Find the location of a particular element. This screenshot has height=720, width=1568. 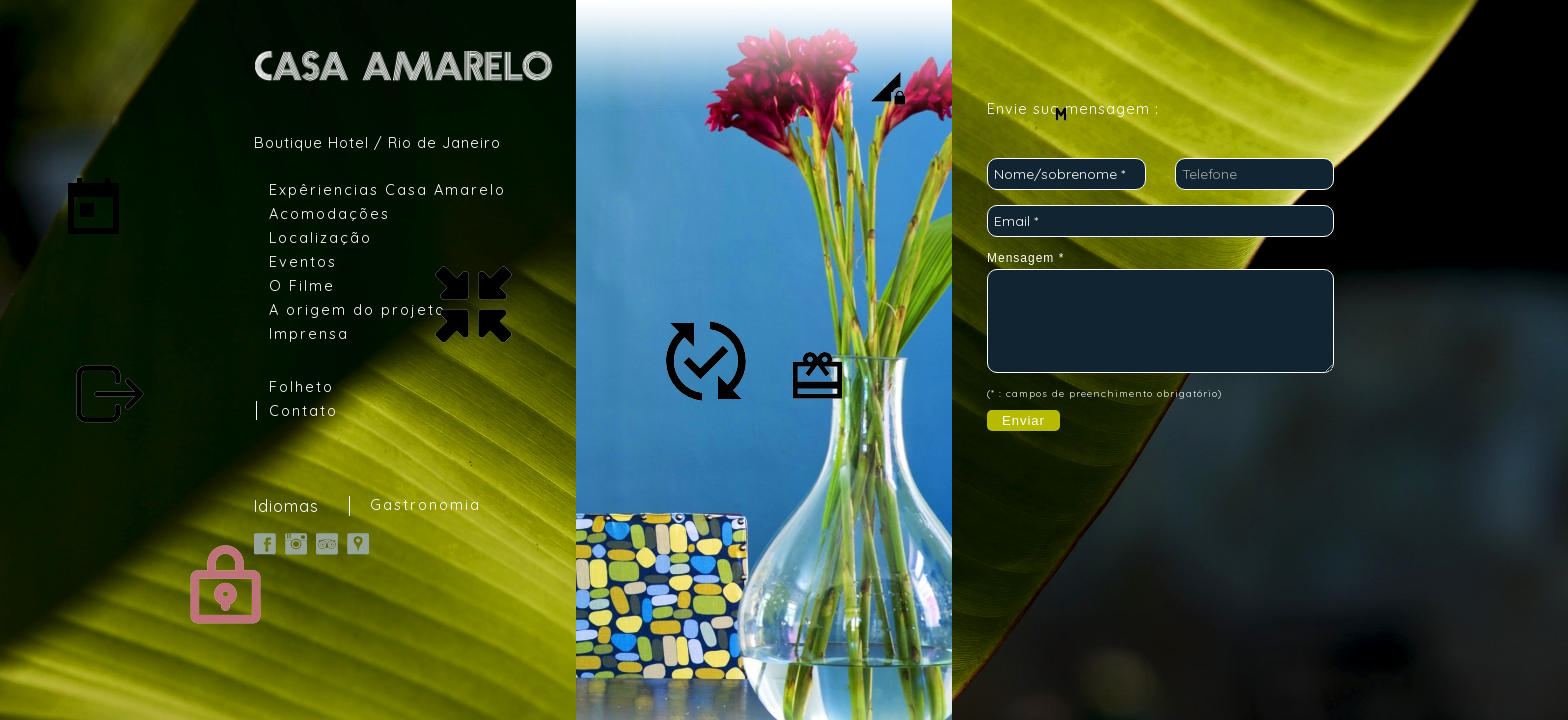

view today's date or events is located at coordinates (93, 208).